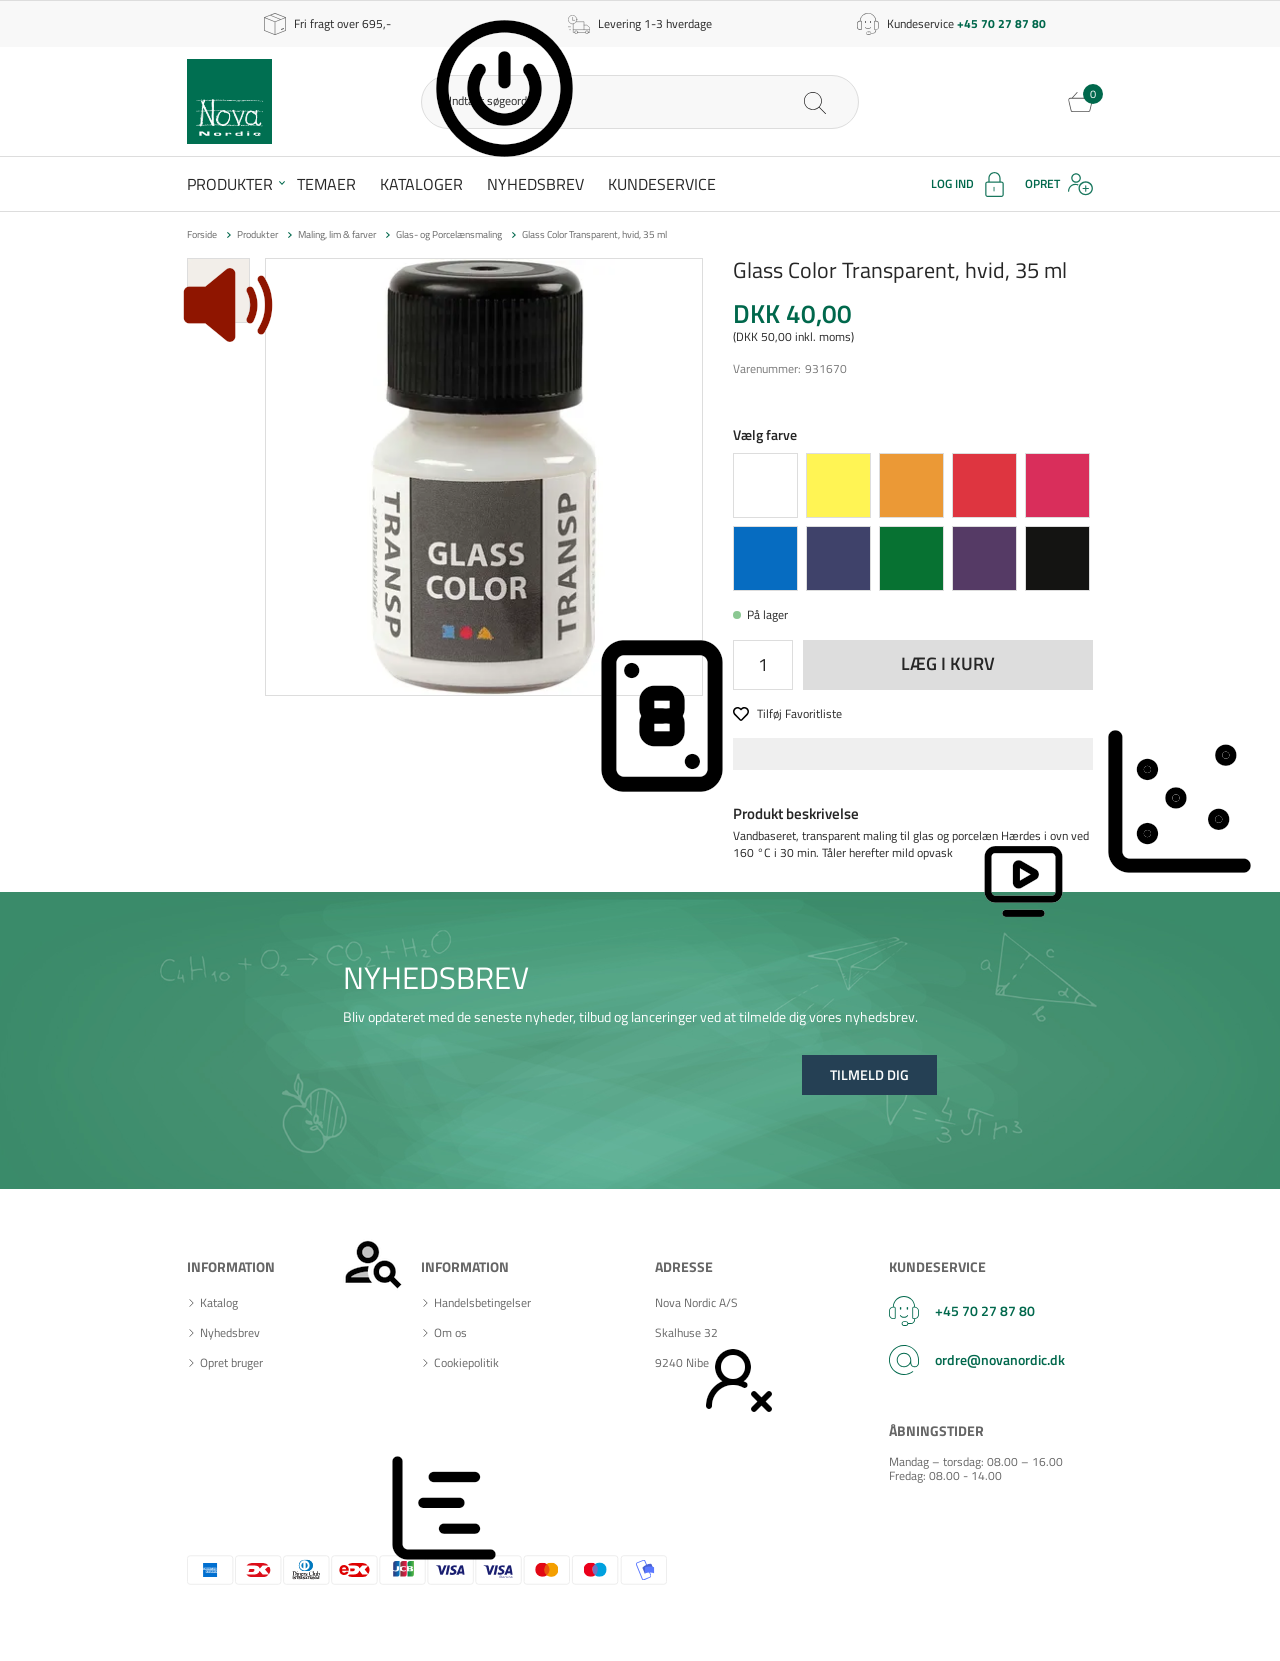 The image size is (1280, 1661). Describe the element at coordinates (1023, 881) in the screenshot. I see `play video or stream content on TV` at that location.